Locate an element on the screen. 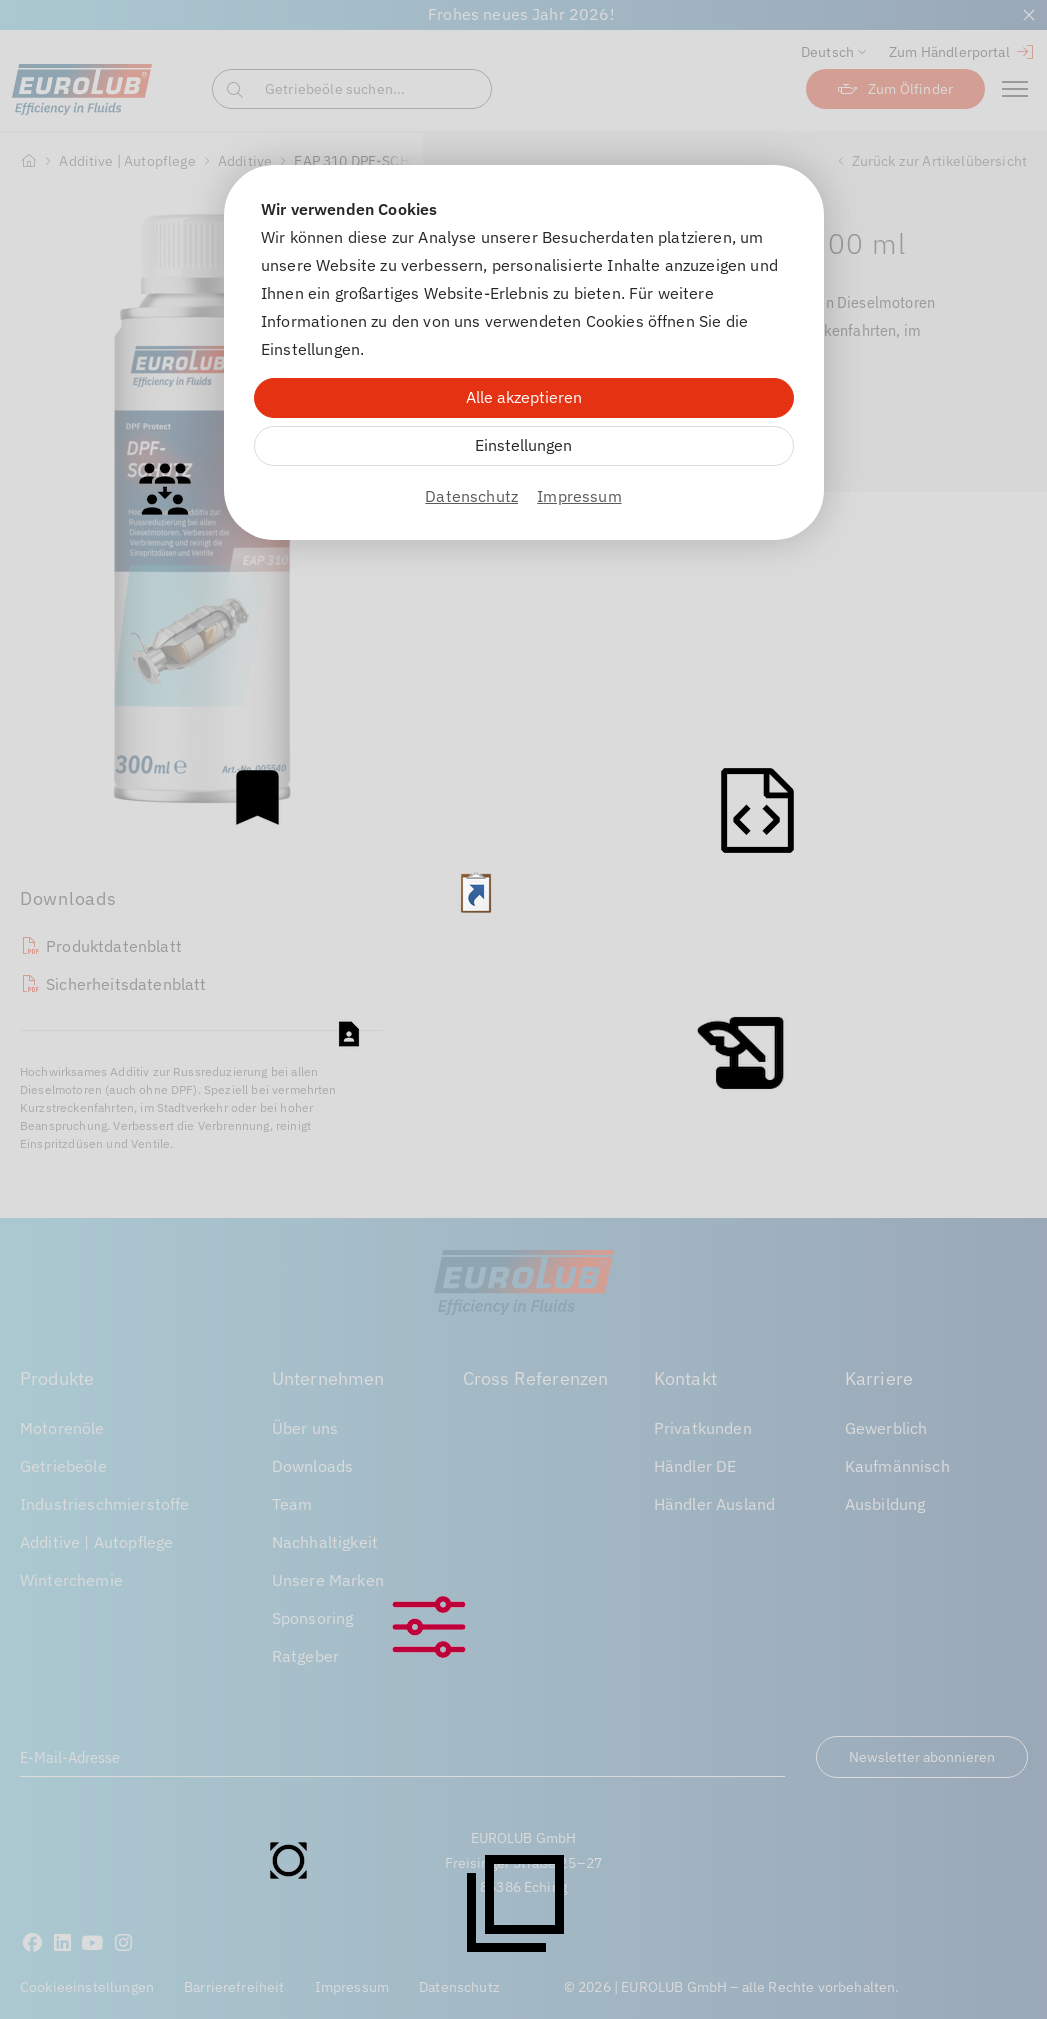 The height and width of the screenshot is (2019, 1047). view contact details is located at coordinates (349, 1034).